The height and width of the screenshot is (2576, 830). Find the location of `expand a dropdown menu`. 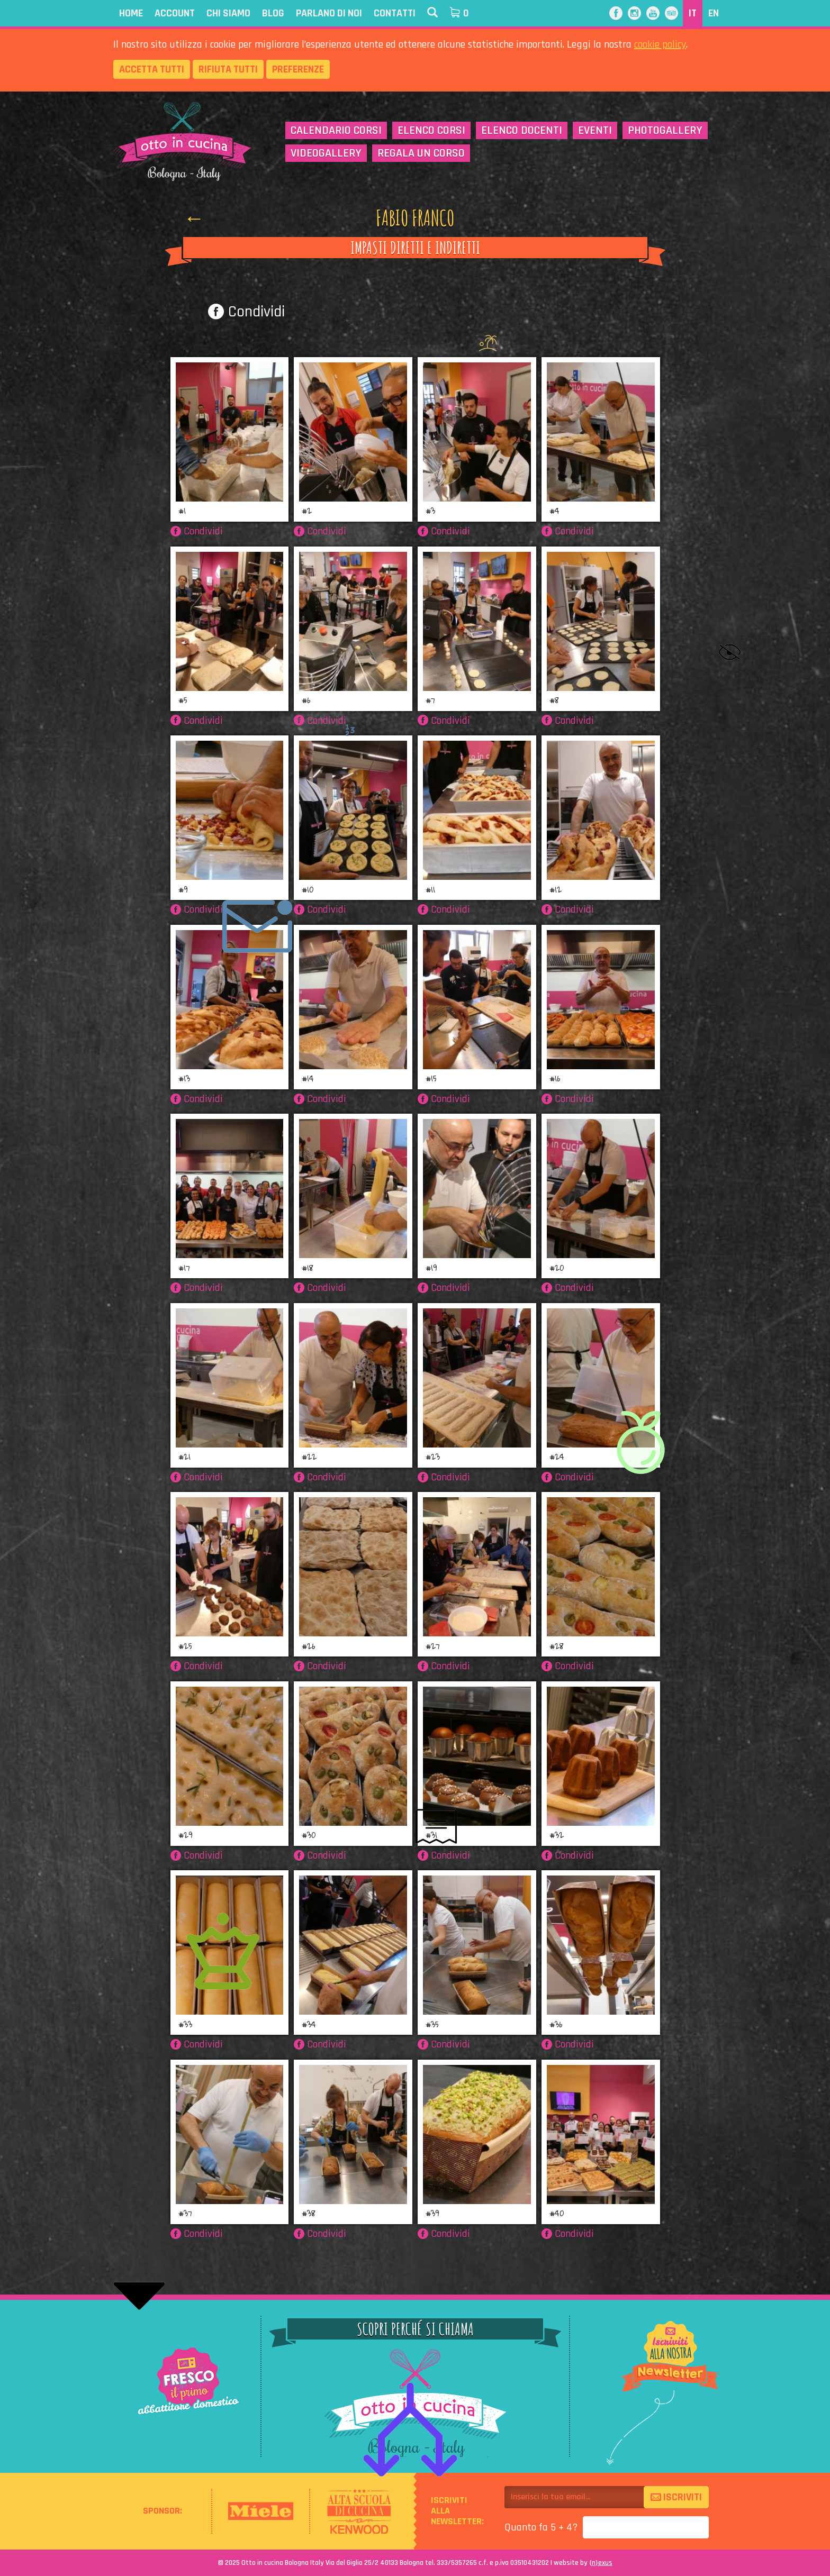

expand a dropdown menu is located at coordinates (139, 2289).